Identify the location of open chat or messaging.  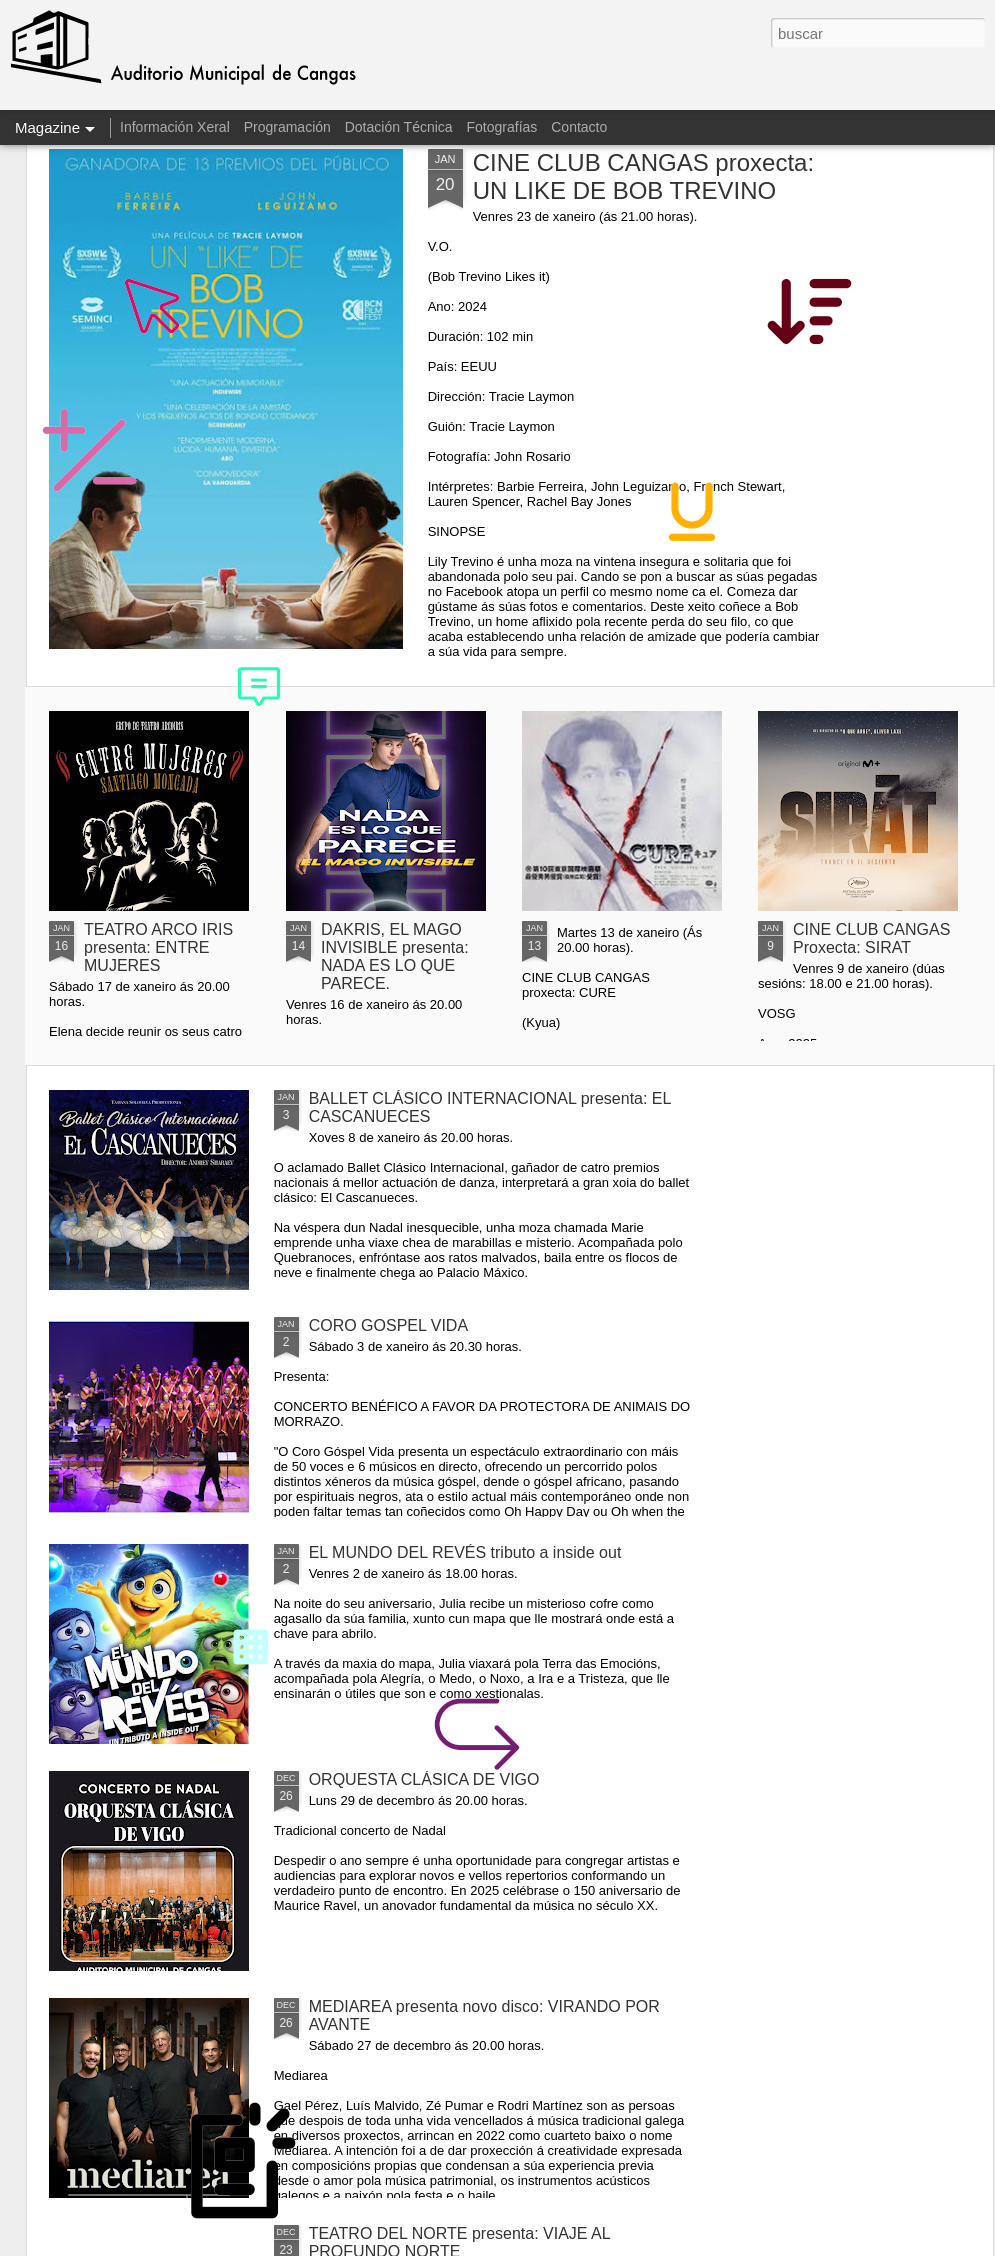
(259, 685).